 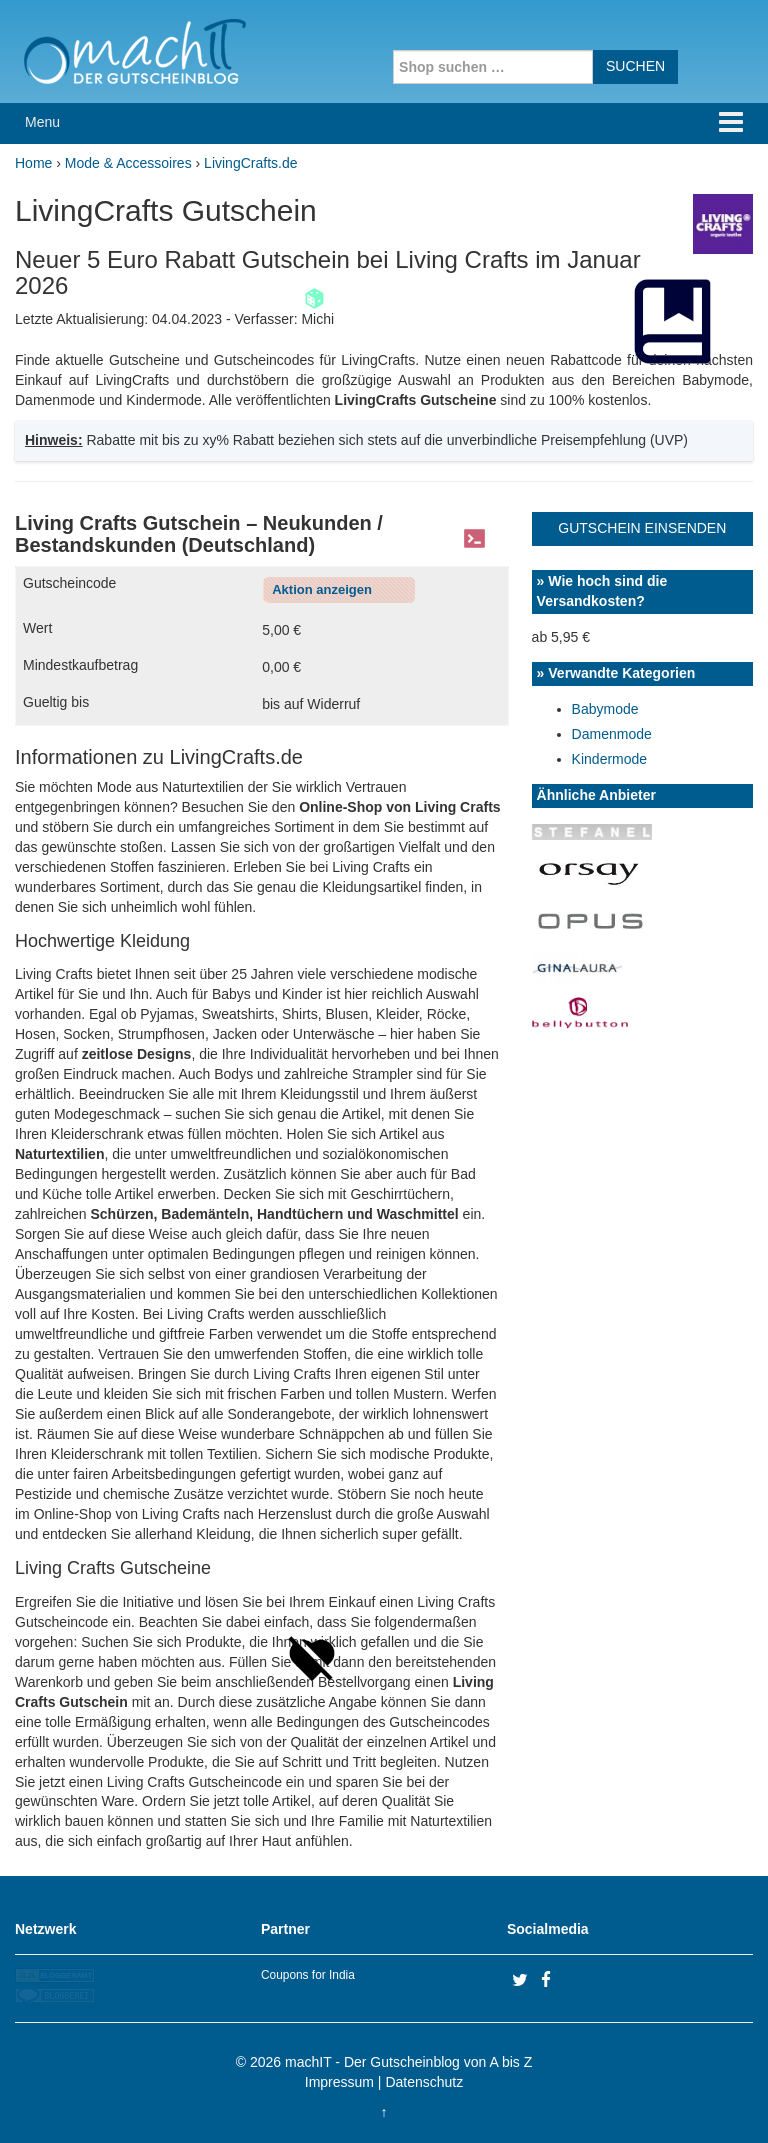 I want to click on dislike or remove from favorites, so click(x=312, y=1660).